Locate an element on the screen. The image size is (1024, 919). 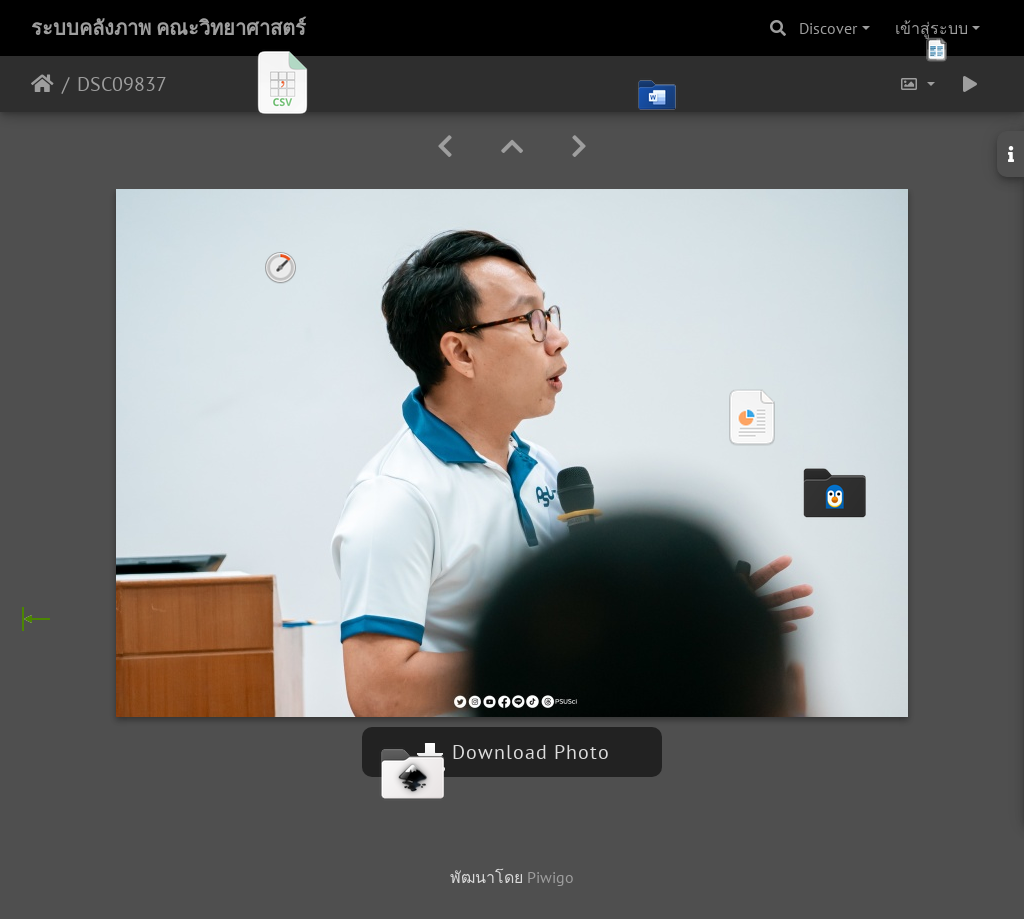
open folder containing Microsoft Word documents is located at coordinates (657, 96).